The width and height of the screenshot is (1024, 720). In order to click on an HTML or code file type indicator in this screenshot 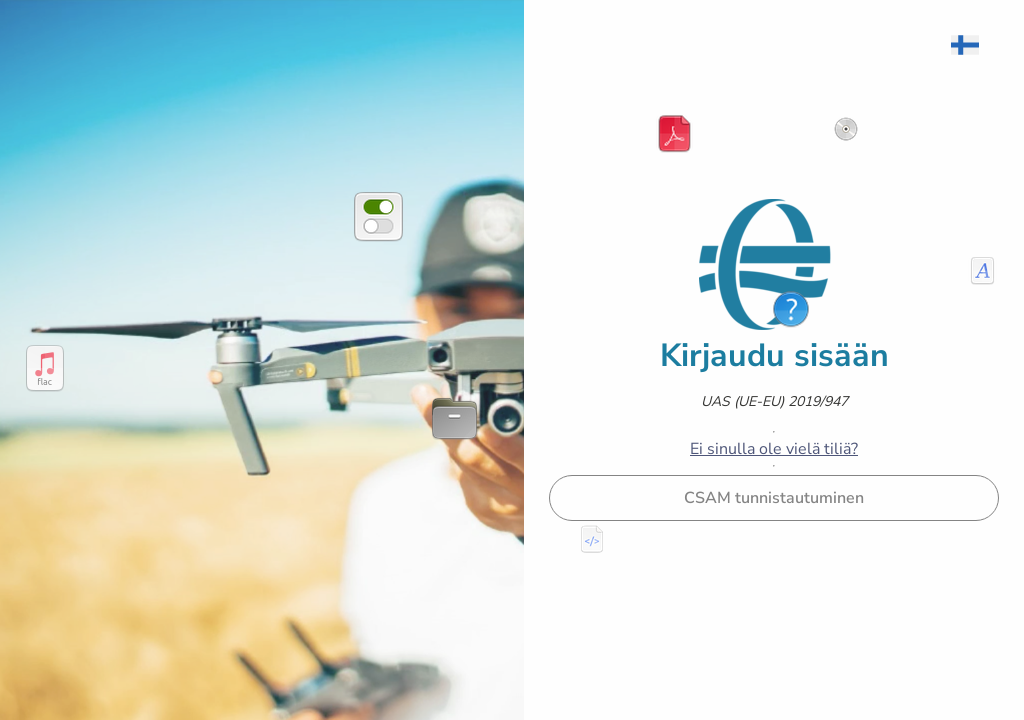, I will do `click(592, 539)`.